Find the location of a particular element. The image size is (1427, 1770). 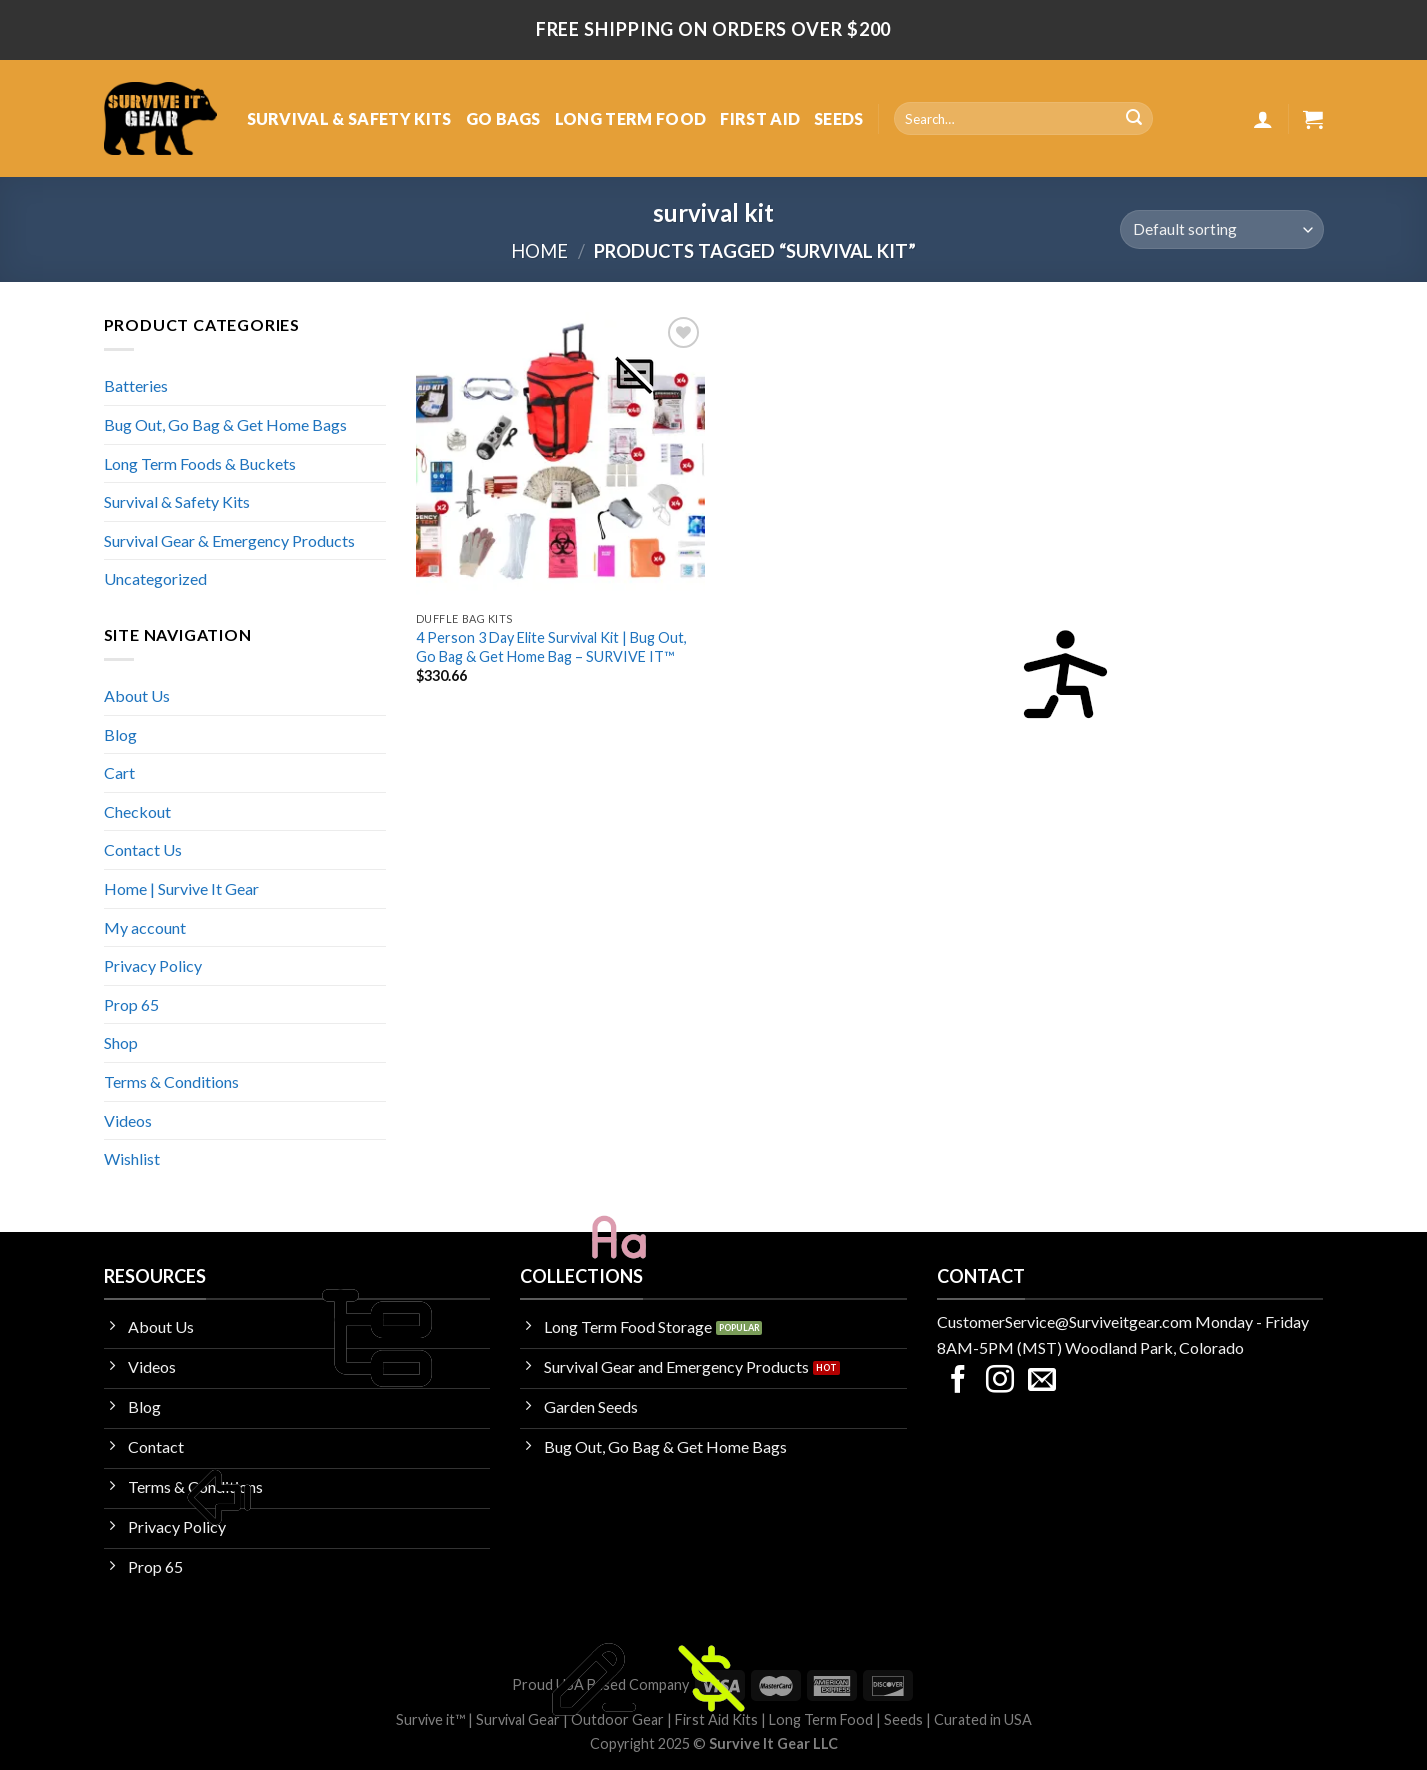

remove editing capabilities is located at coordinates (590, 1678).